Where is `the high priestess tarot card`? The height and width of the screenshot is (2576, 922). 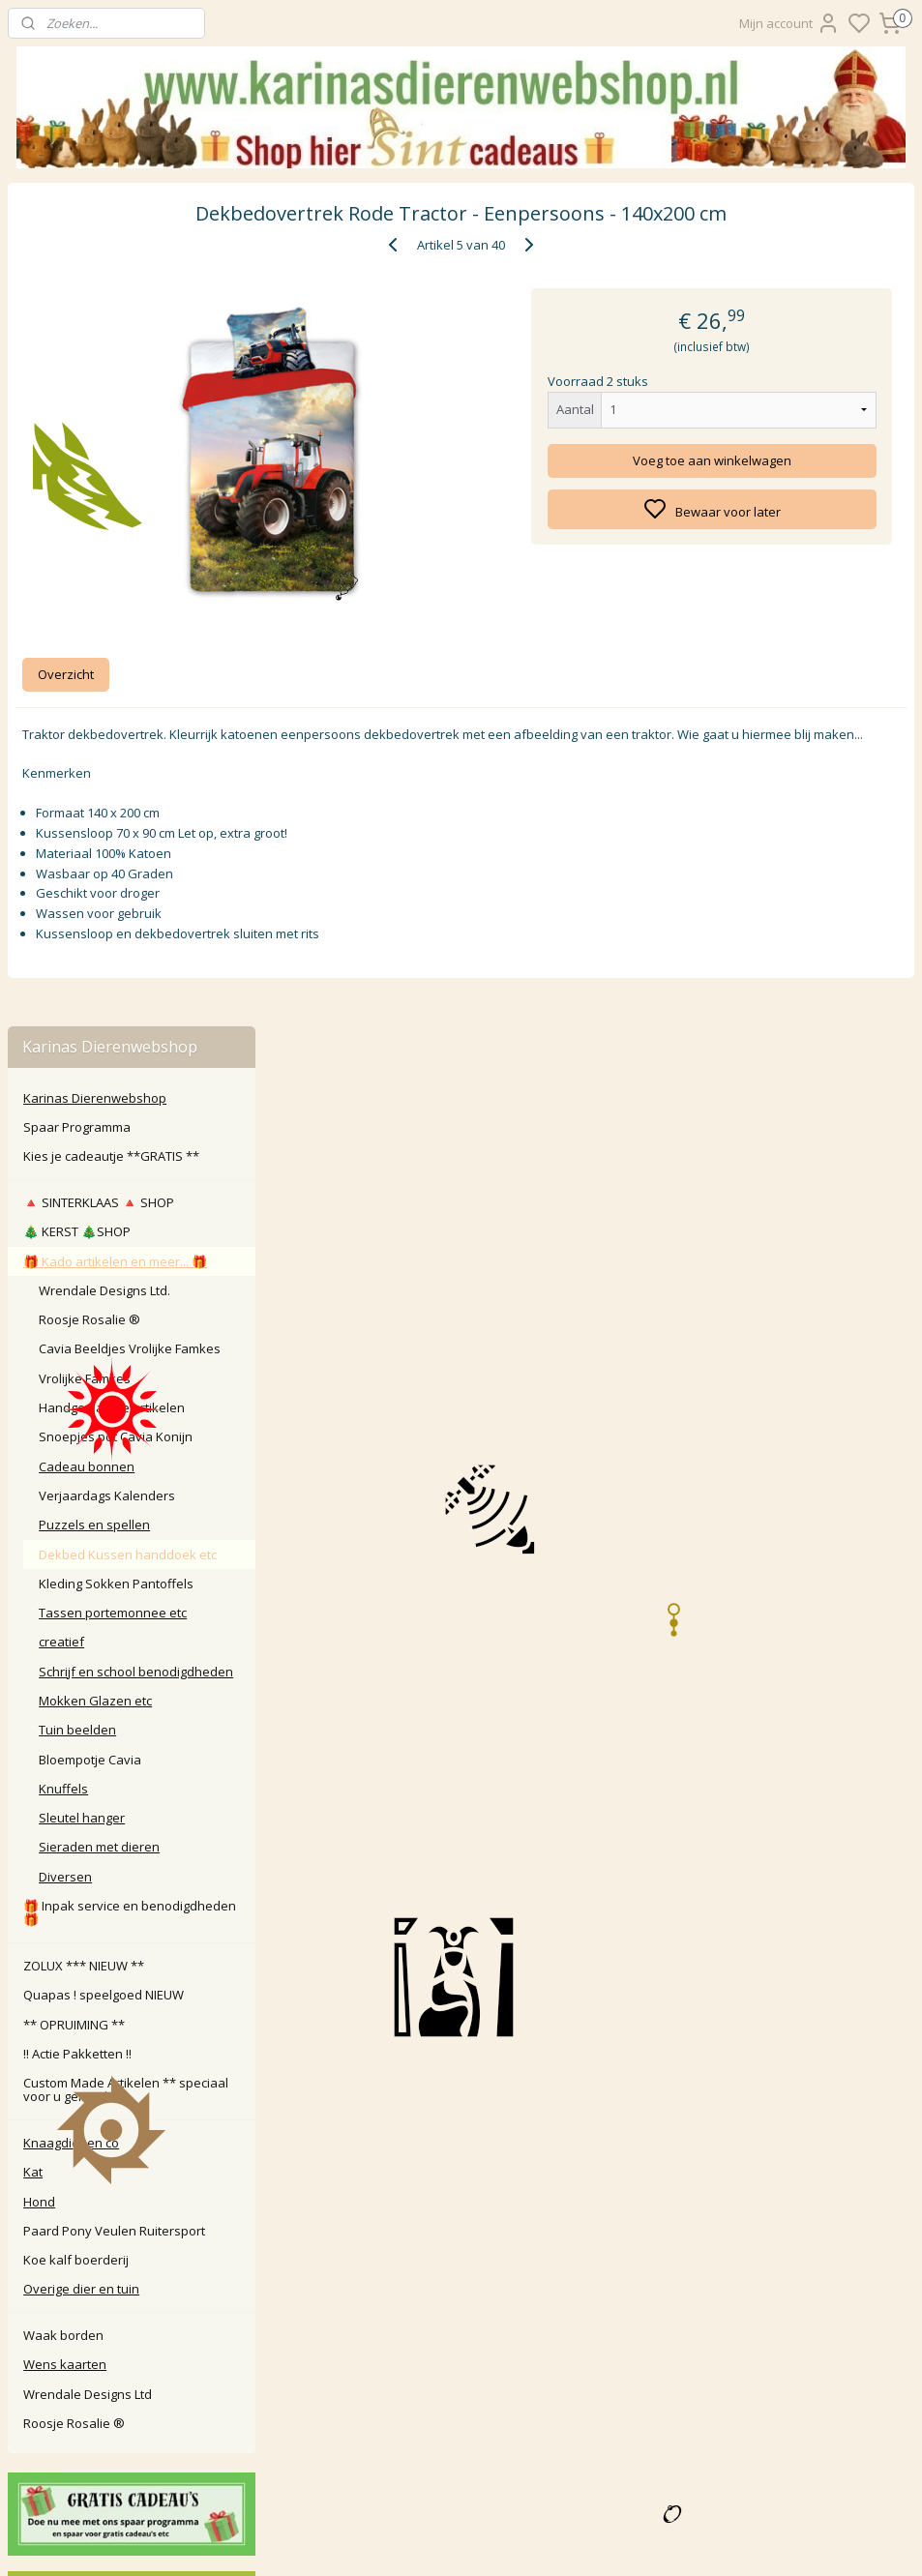 the high priestess tarot card is located at coordinates (454, 1977).